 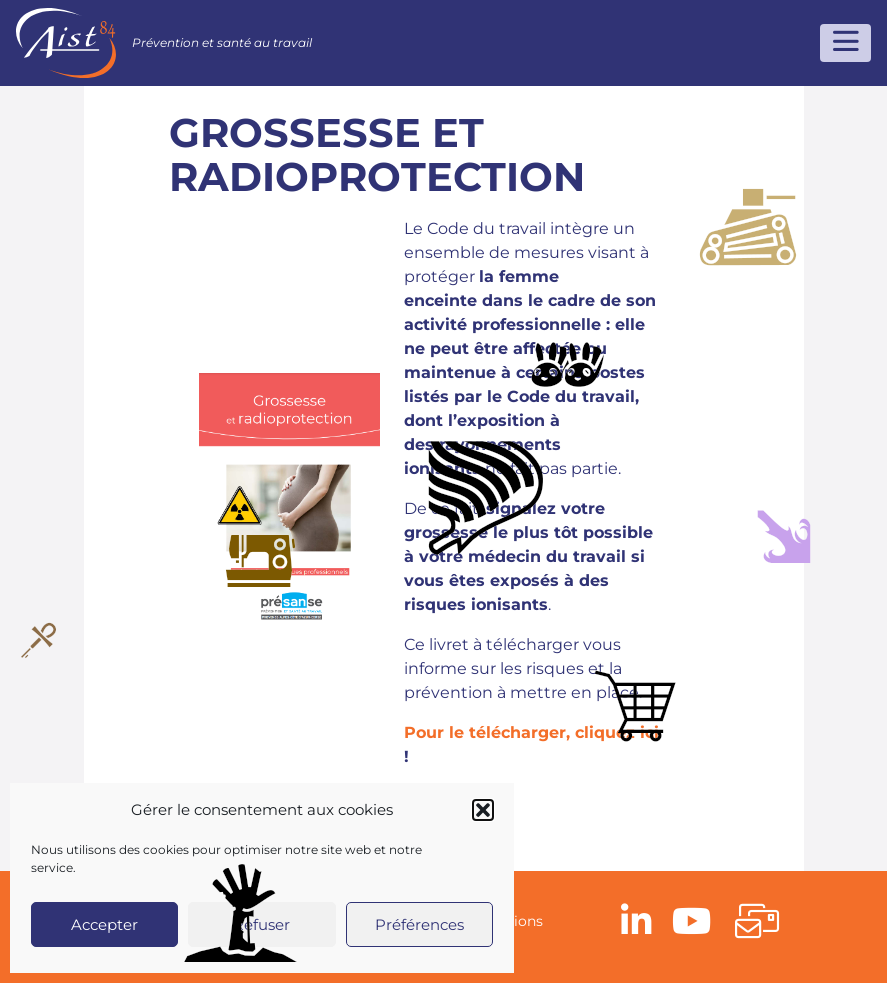 What do you see at coordinates (784, 537) in the screenshot?
I see `activate dragon breath ability` at bounding box center [784, 537].